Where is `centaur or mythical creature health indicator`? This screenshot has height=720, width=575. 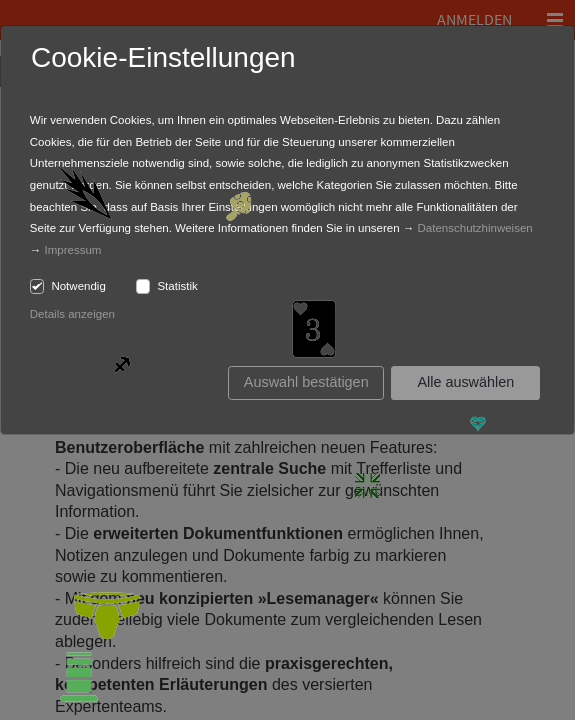 centaur or mythical creature health indicator is located at coordinates (478, 424).